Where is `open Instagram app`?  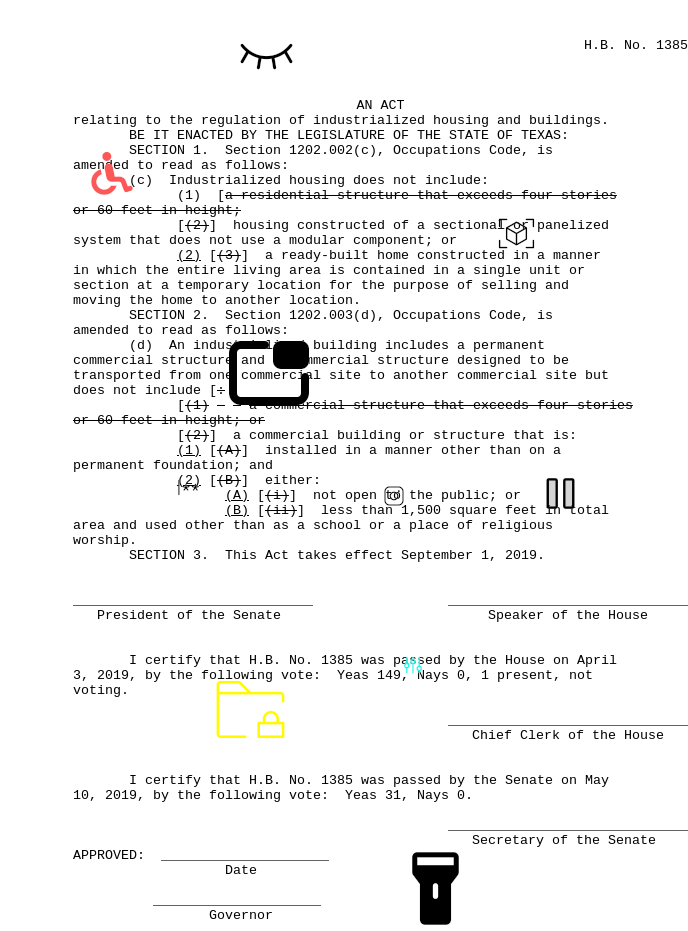
open Instagram app is located at coordinates (394, 496).